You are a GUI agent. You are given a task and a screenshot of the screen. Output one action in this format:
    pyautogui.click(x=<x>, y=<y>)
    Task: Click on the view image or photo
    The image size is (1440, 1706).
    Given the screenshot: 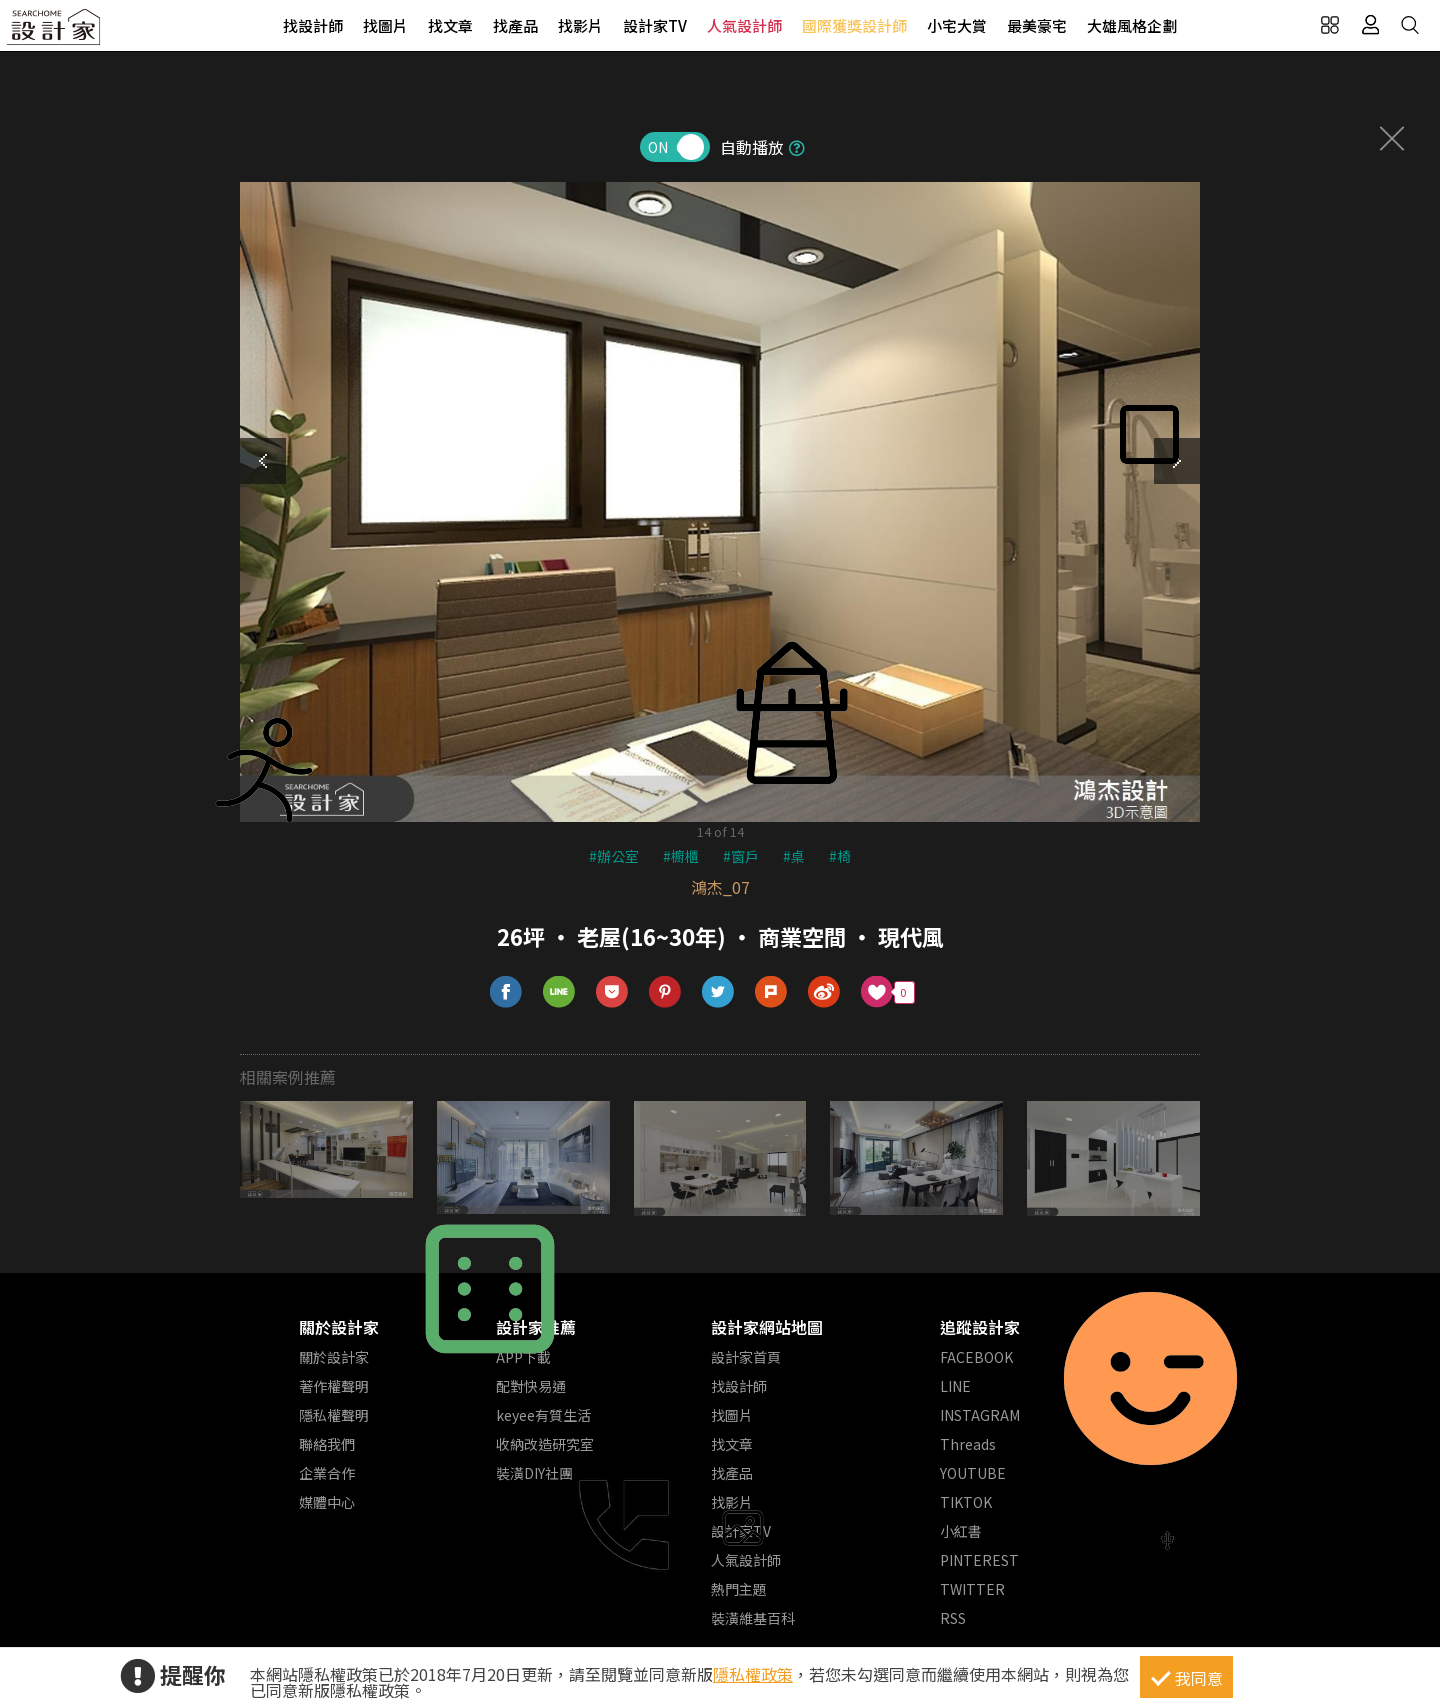 What is the action you would take?
    pyautogui.click(x=743, y=1528)
    